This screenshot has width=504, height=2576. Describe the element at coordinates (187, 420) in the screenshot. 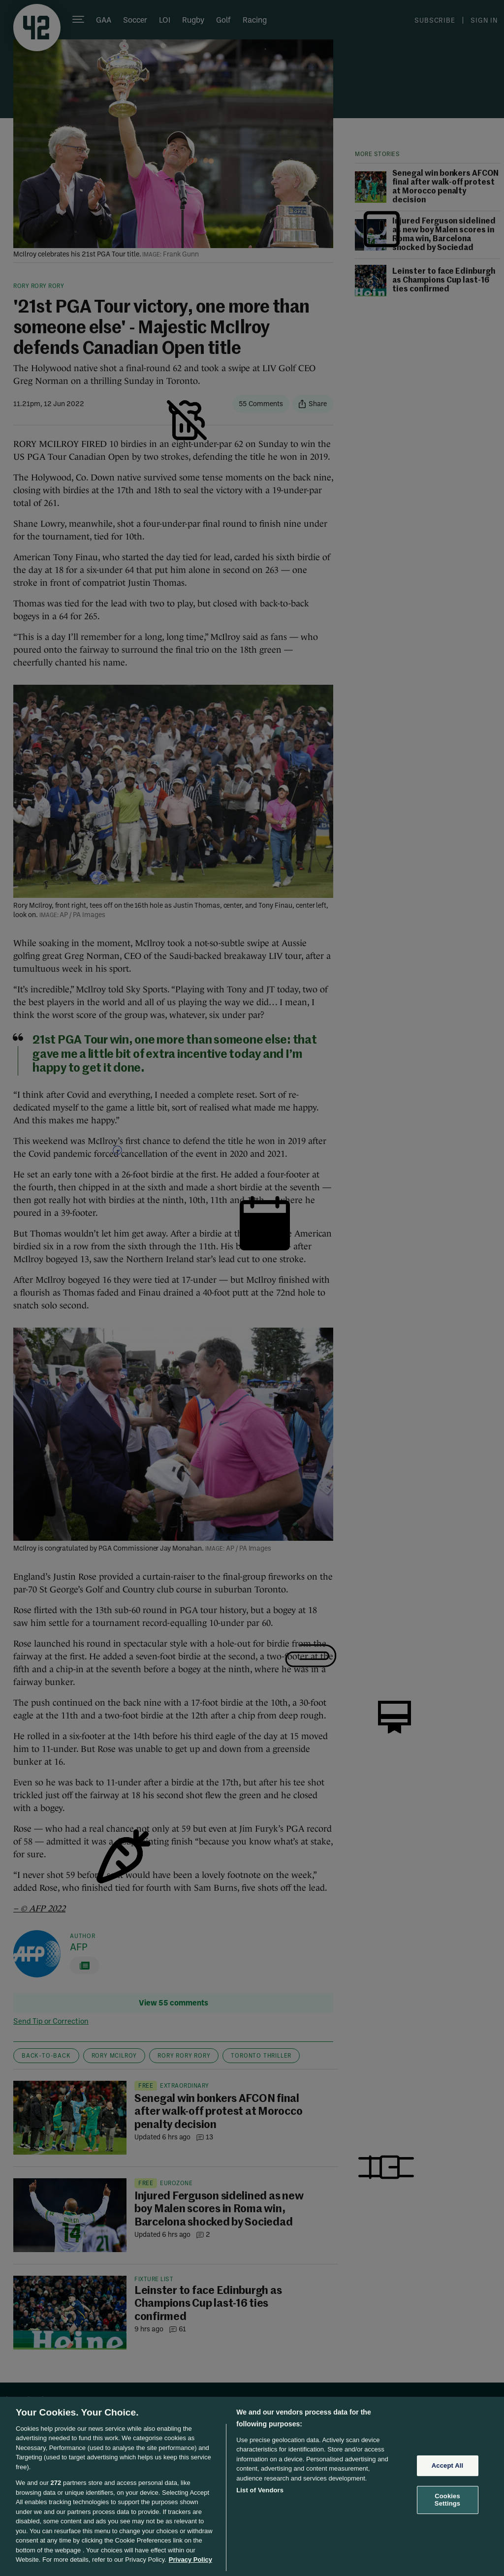

I see `indicates alcohol-free option or venue` at that location.